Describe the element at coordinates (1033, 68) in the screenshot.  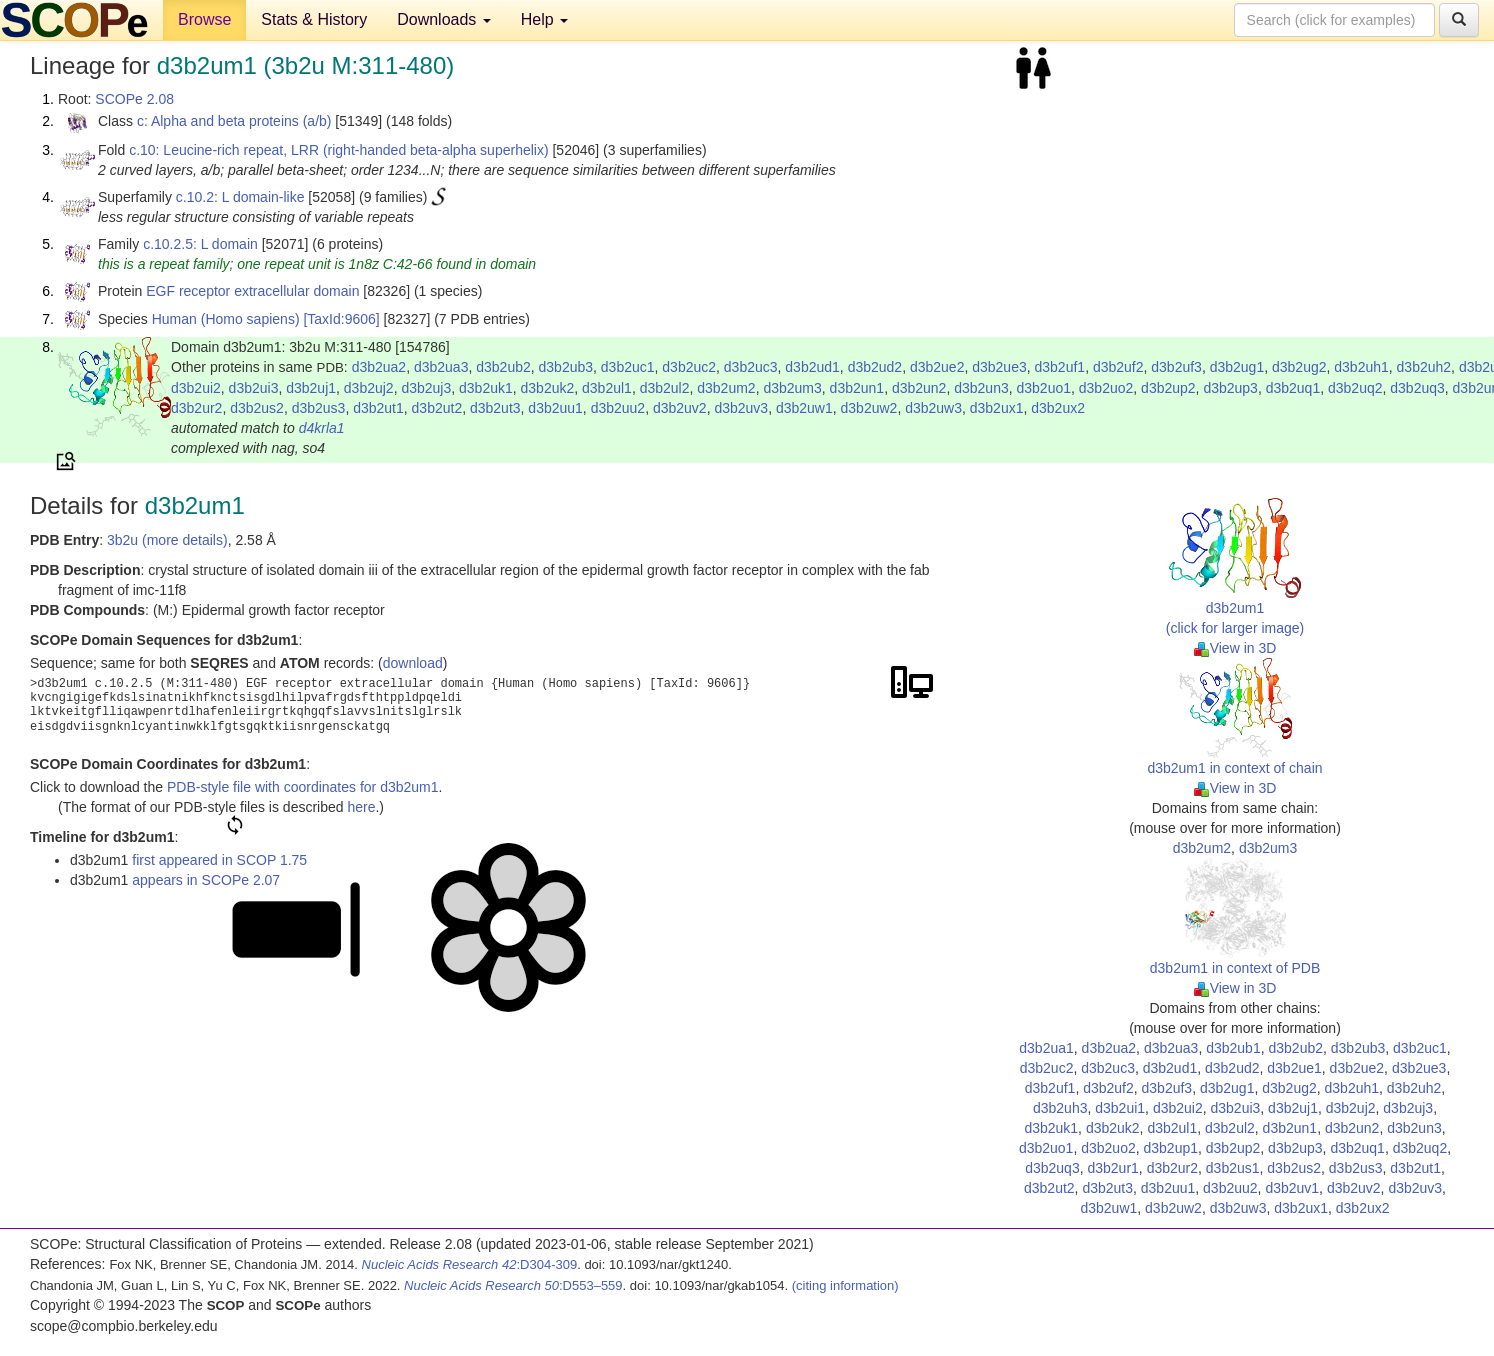
I see `locate restroom facilities` at that location.